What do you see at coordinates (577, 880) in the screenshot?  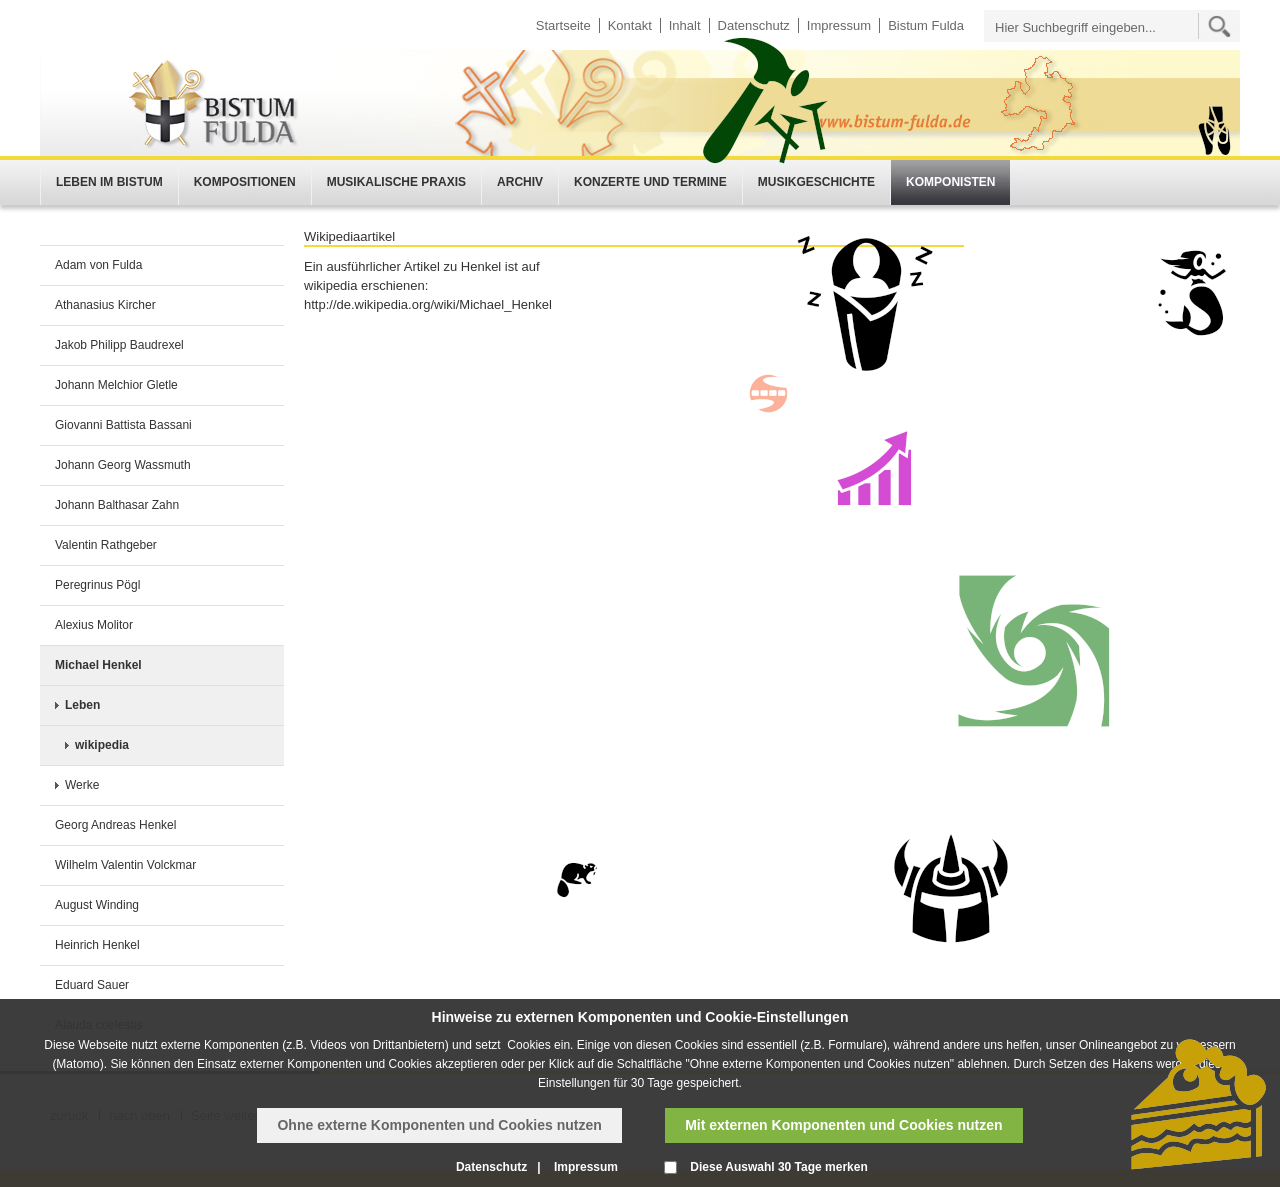 I see `beaver mascot or wildlife game element` at bounding box center [577, 880].